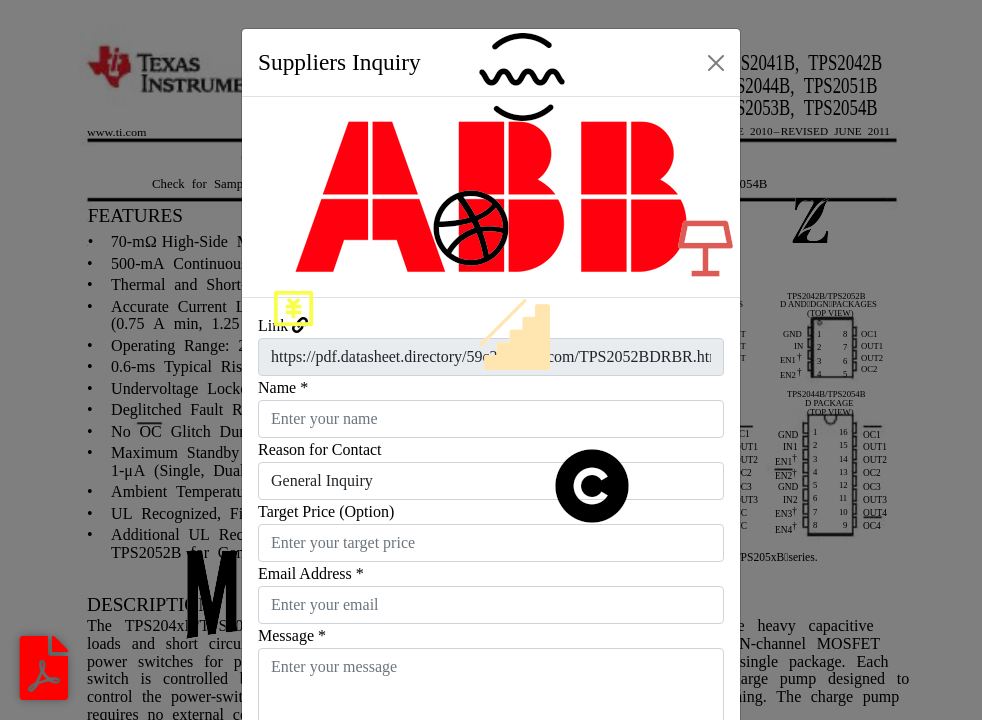 Image resolution: width=982 pixels, height=720 pixels. I want to click on access Chinese yuan payment options, so click(293, 308).